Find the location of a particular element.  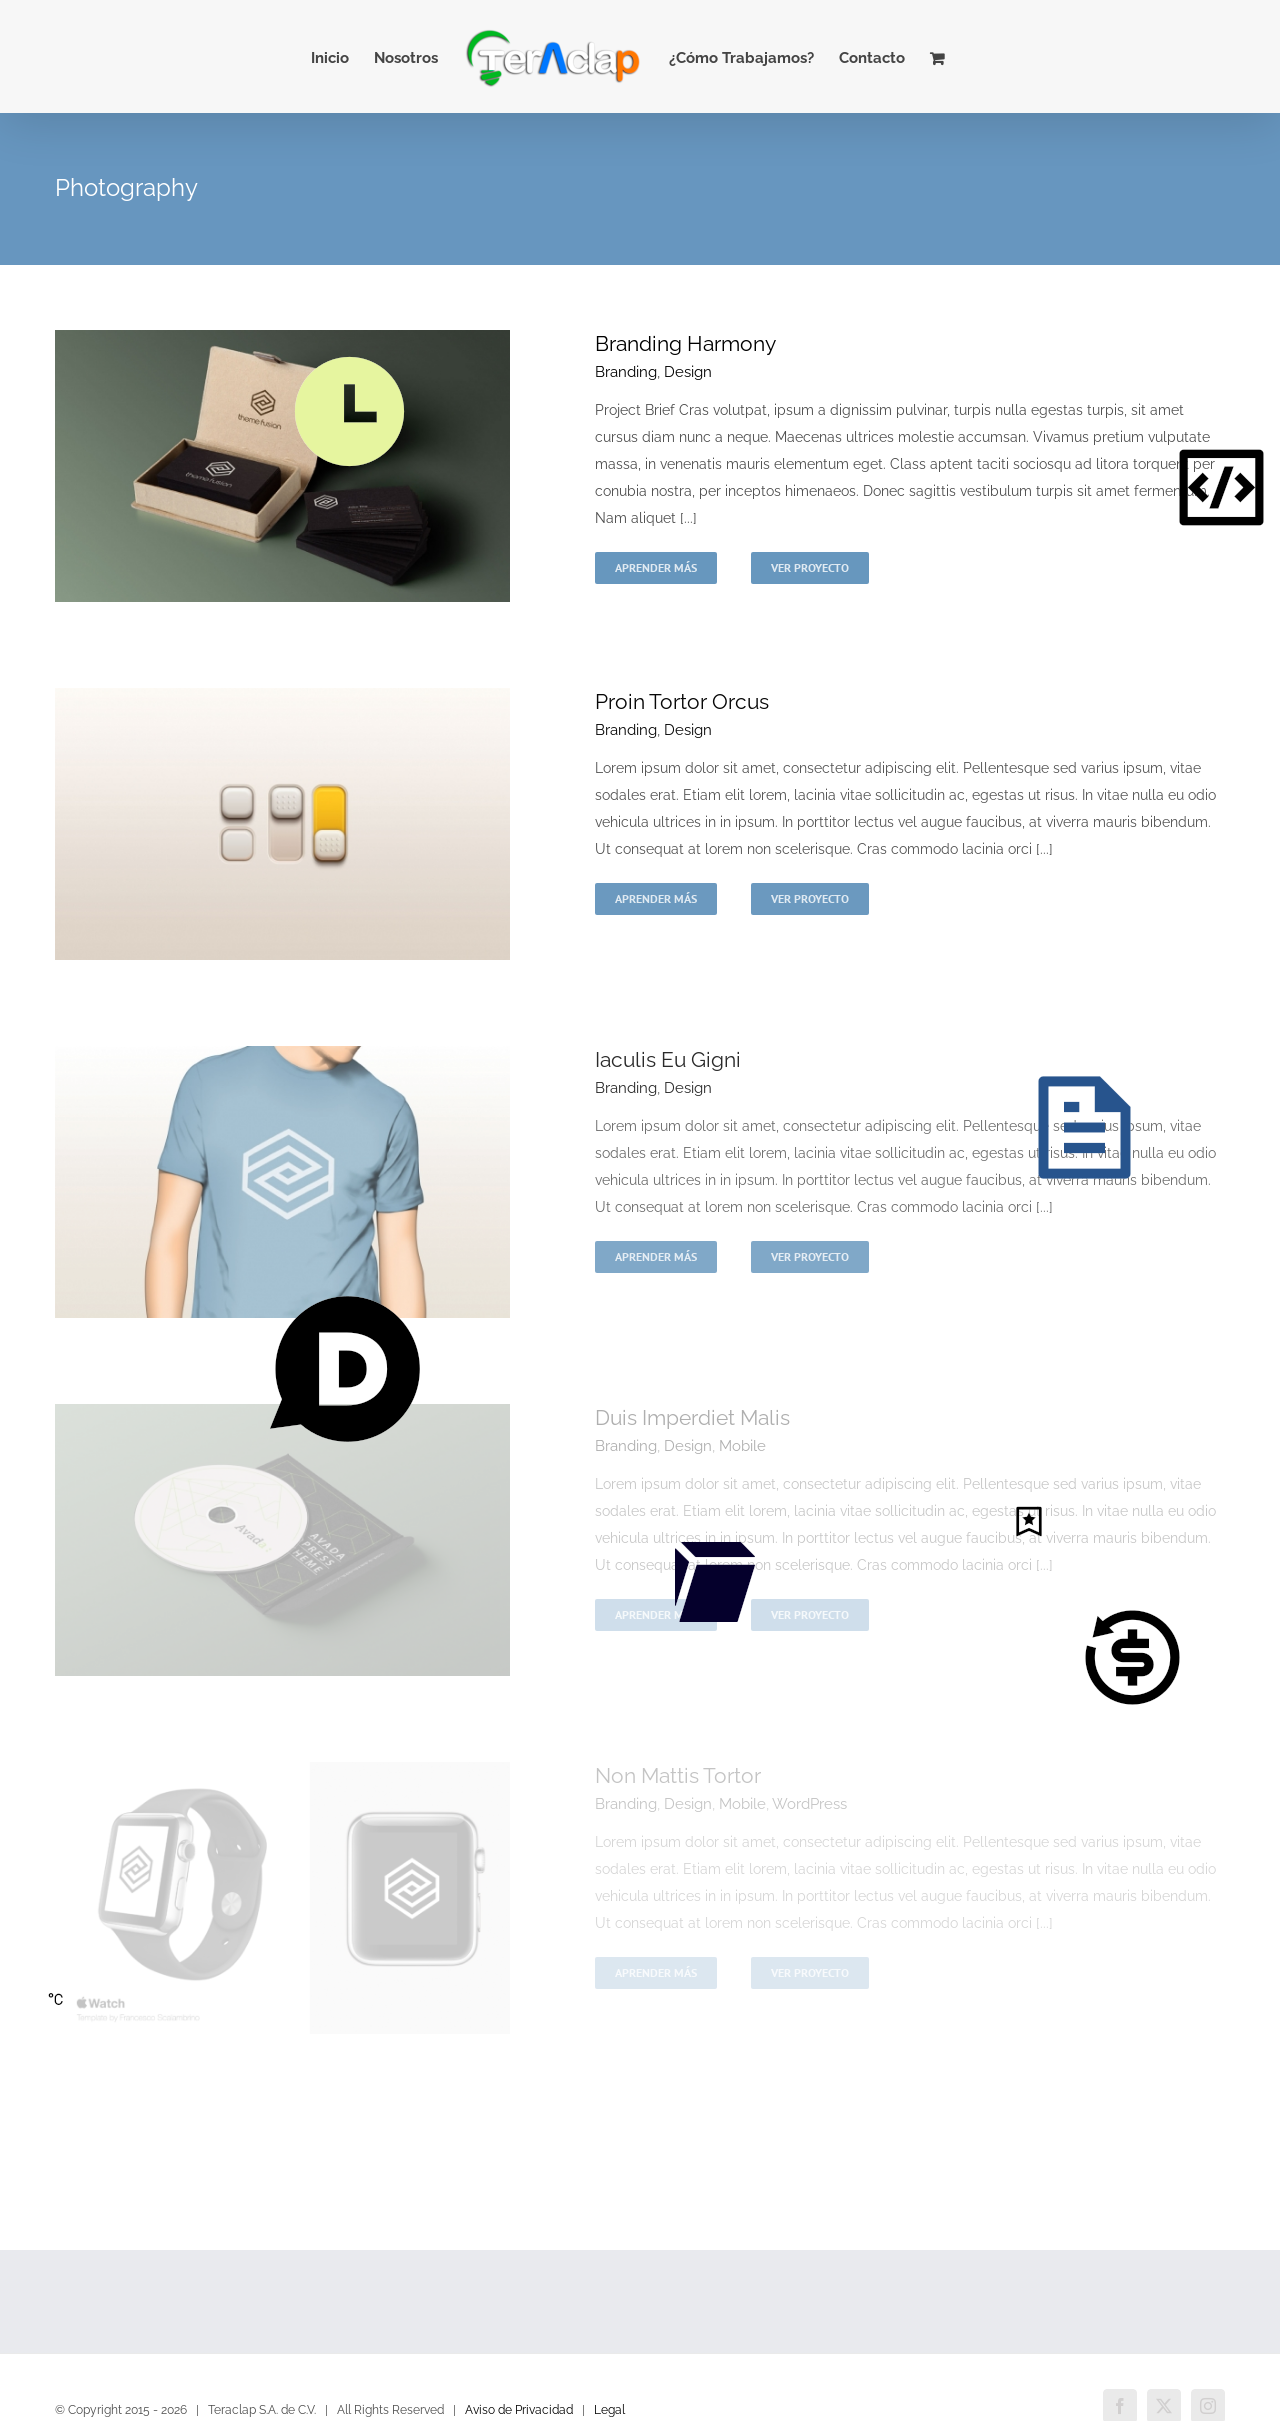

request a refund for a purchase is located at coordinates (1132, 1657).